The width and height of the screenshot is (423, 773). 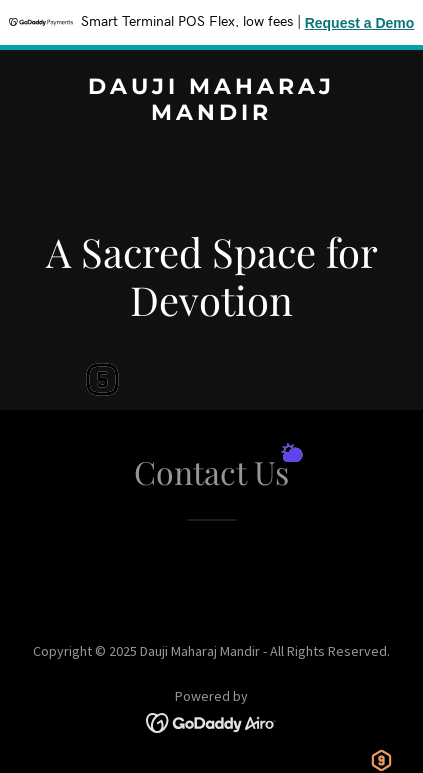 What do you see at coordinates (292, 453) in the screenshot?
I see `view current weather conditions` at bounding box center [292, 453].